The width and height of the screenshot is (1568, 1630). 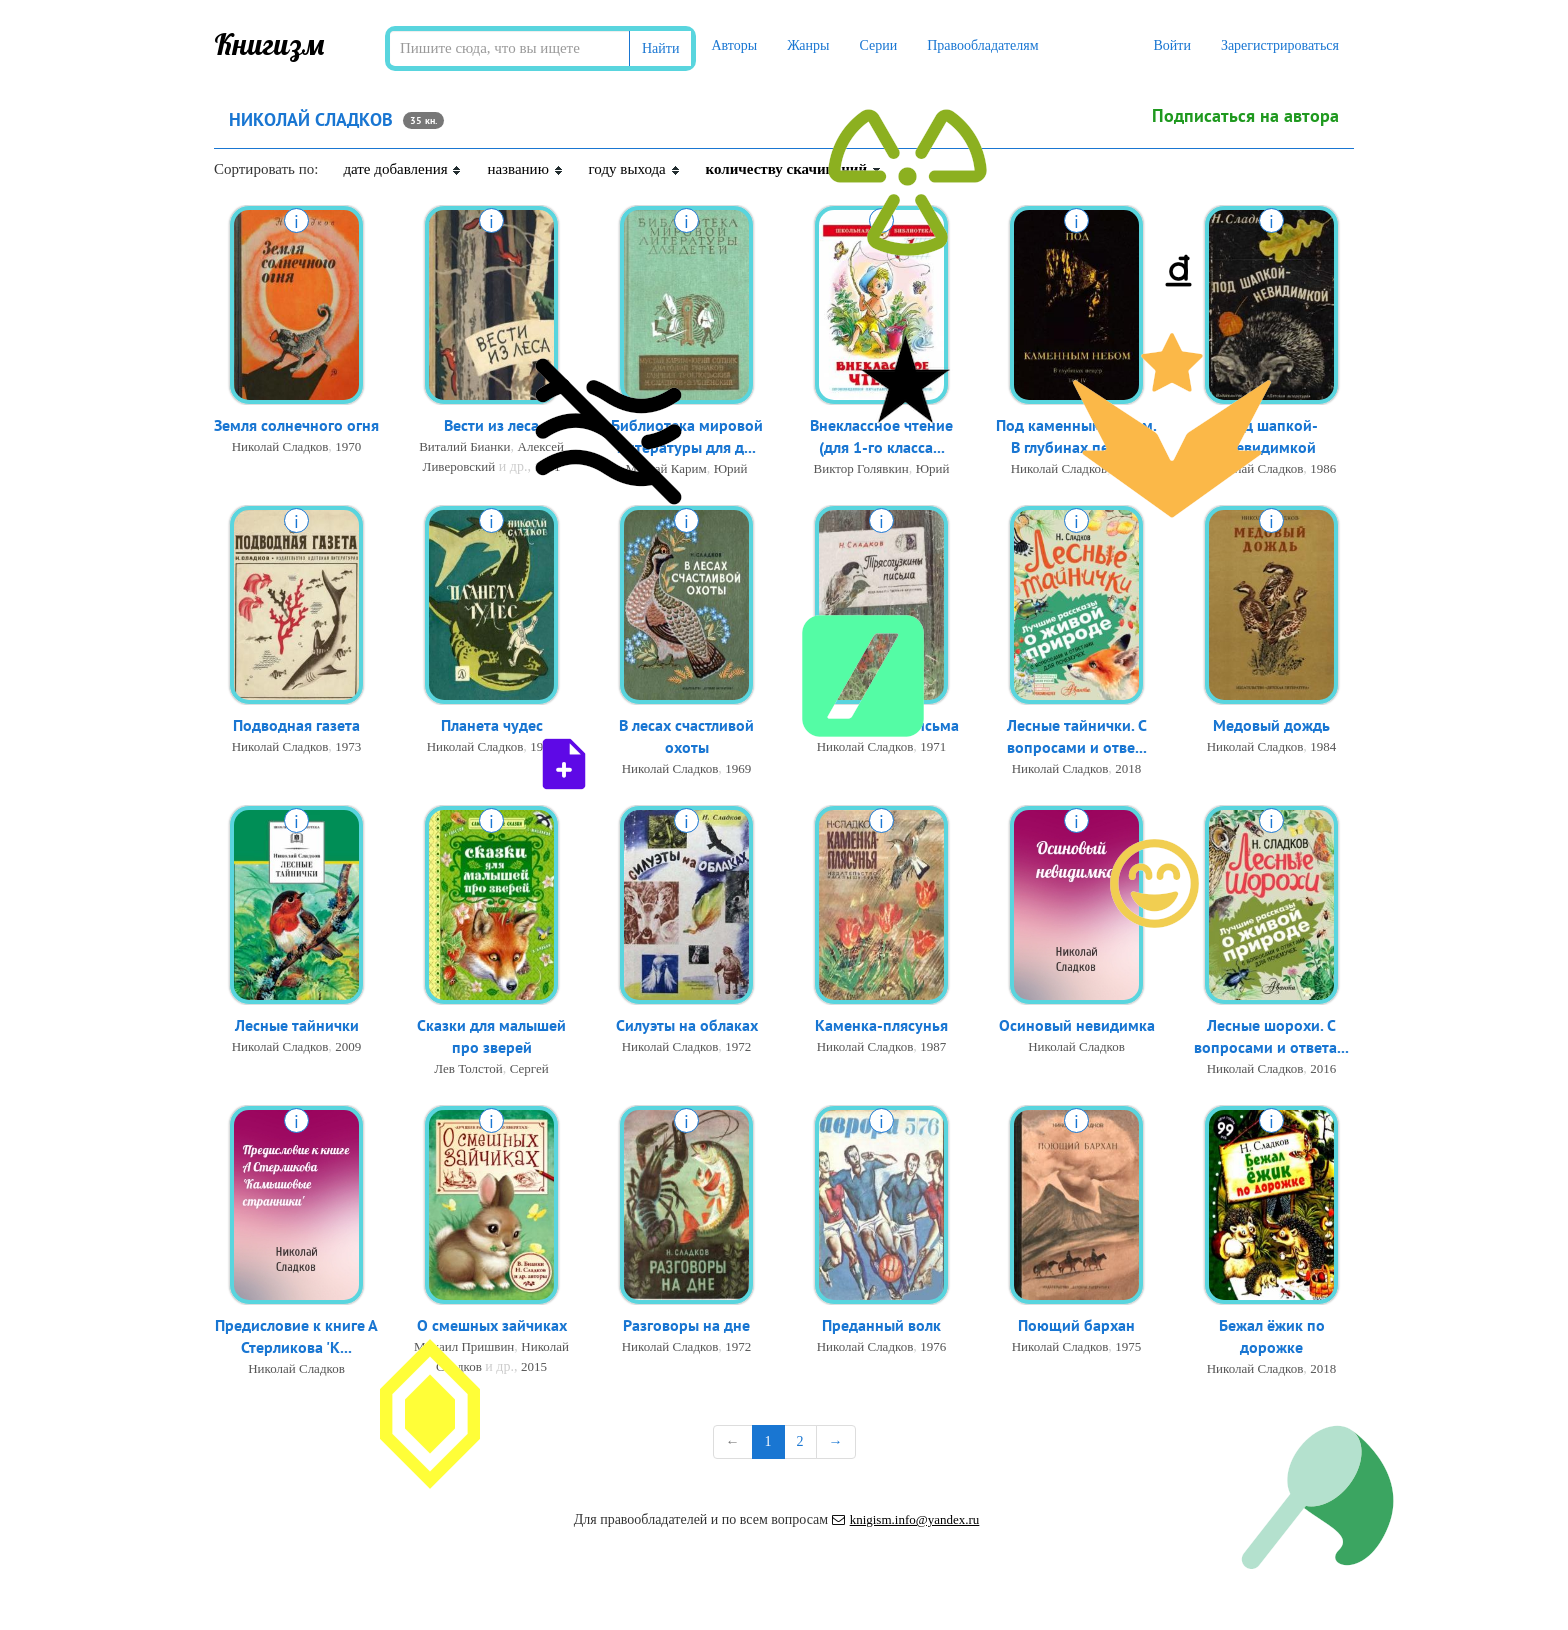 What do you see at coordinates (1178, 271) in the screenshot?
I see `indicates Vietnamese dong currency` at bounding box center [1178, 271].